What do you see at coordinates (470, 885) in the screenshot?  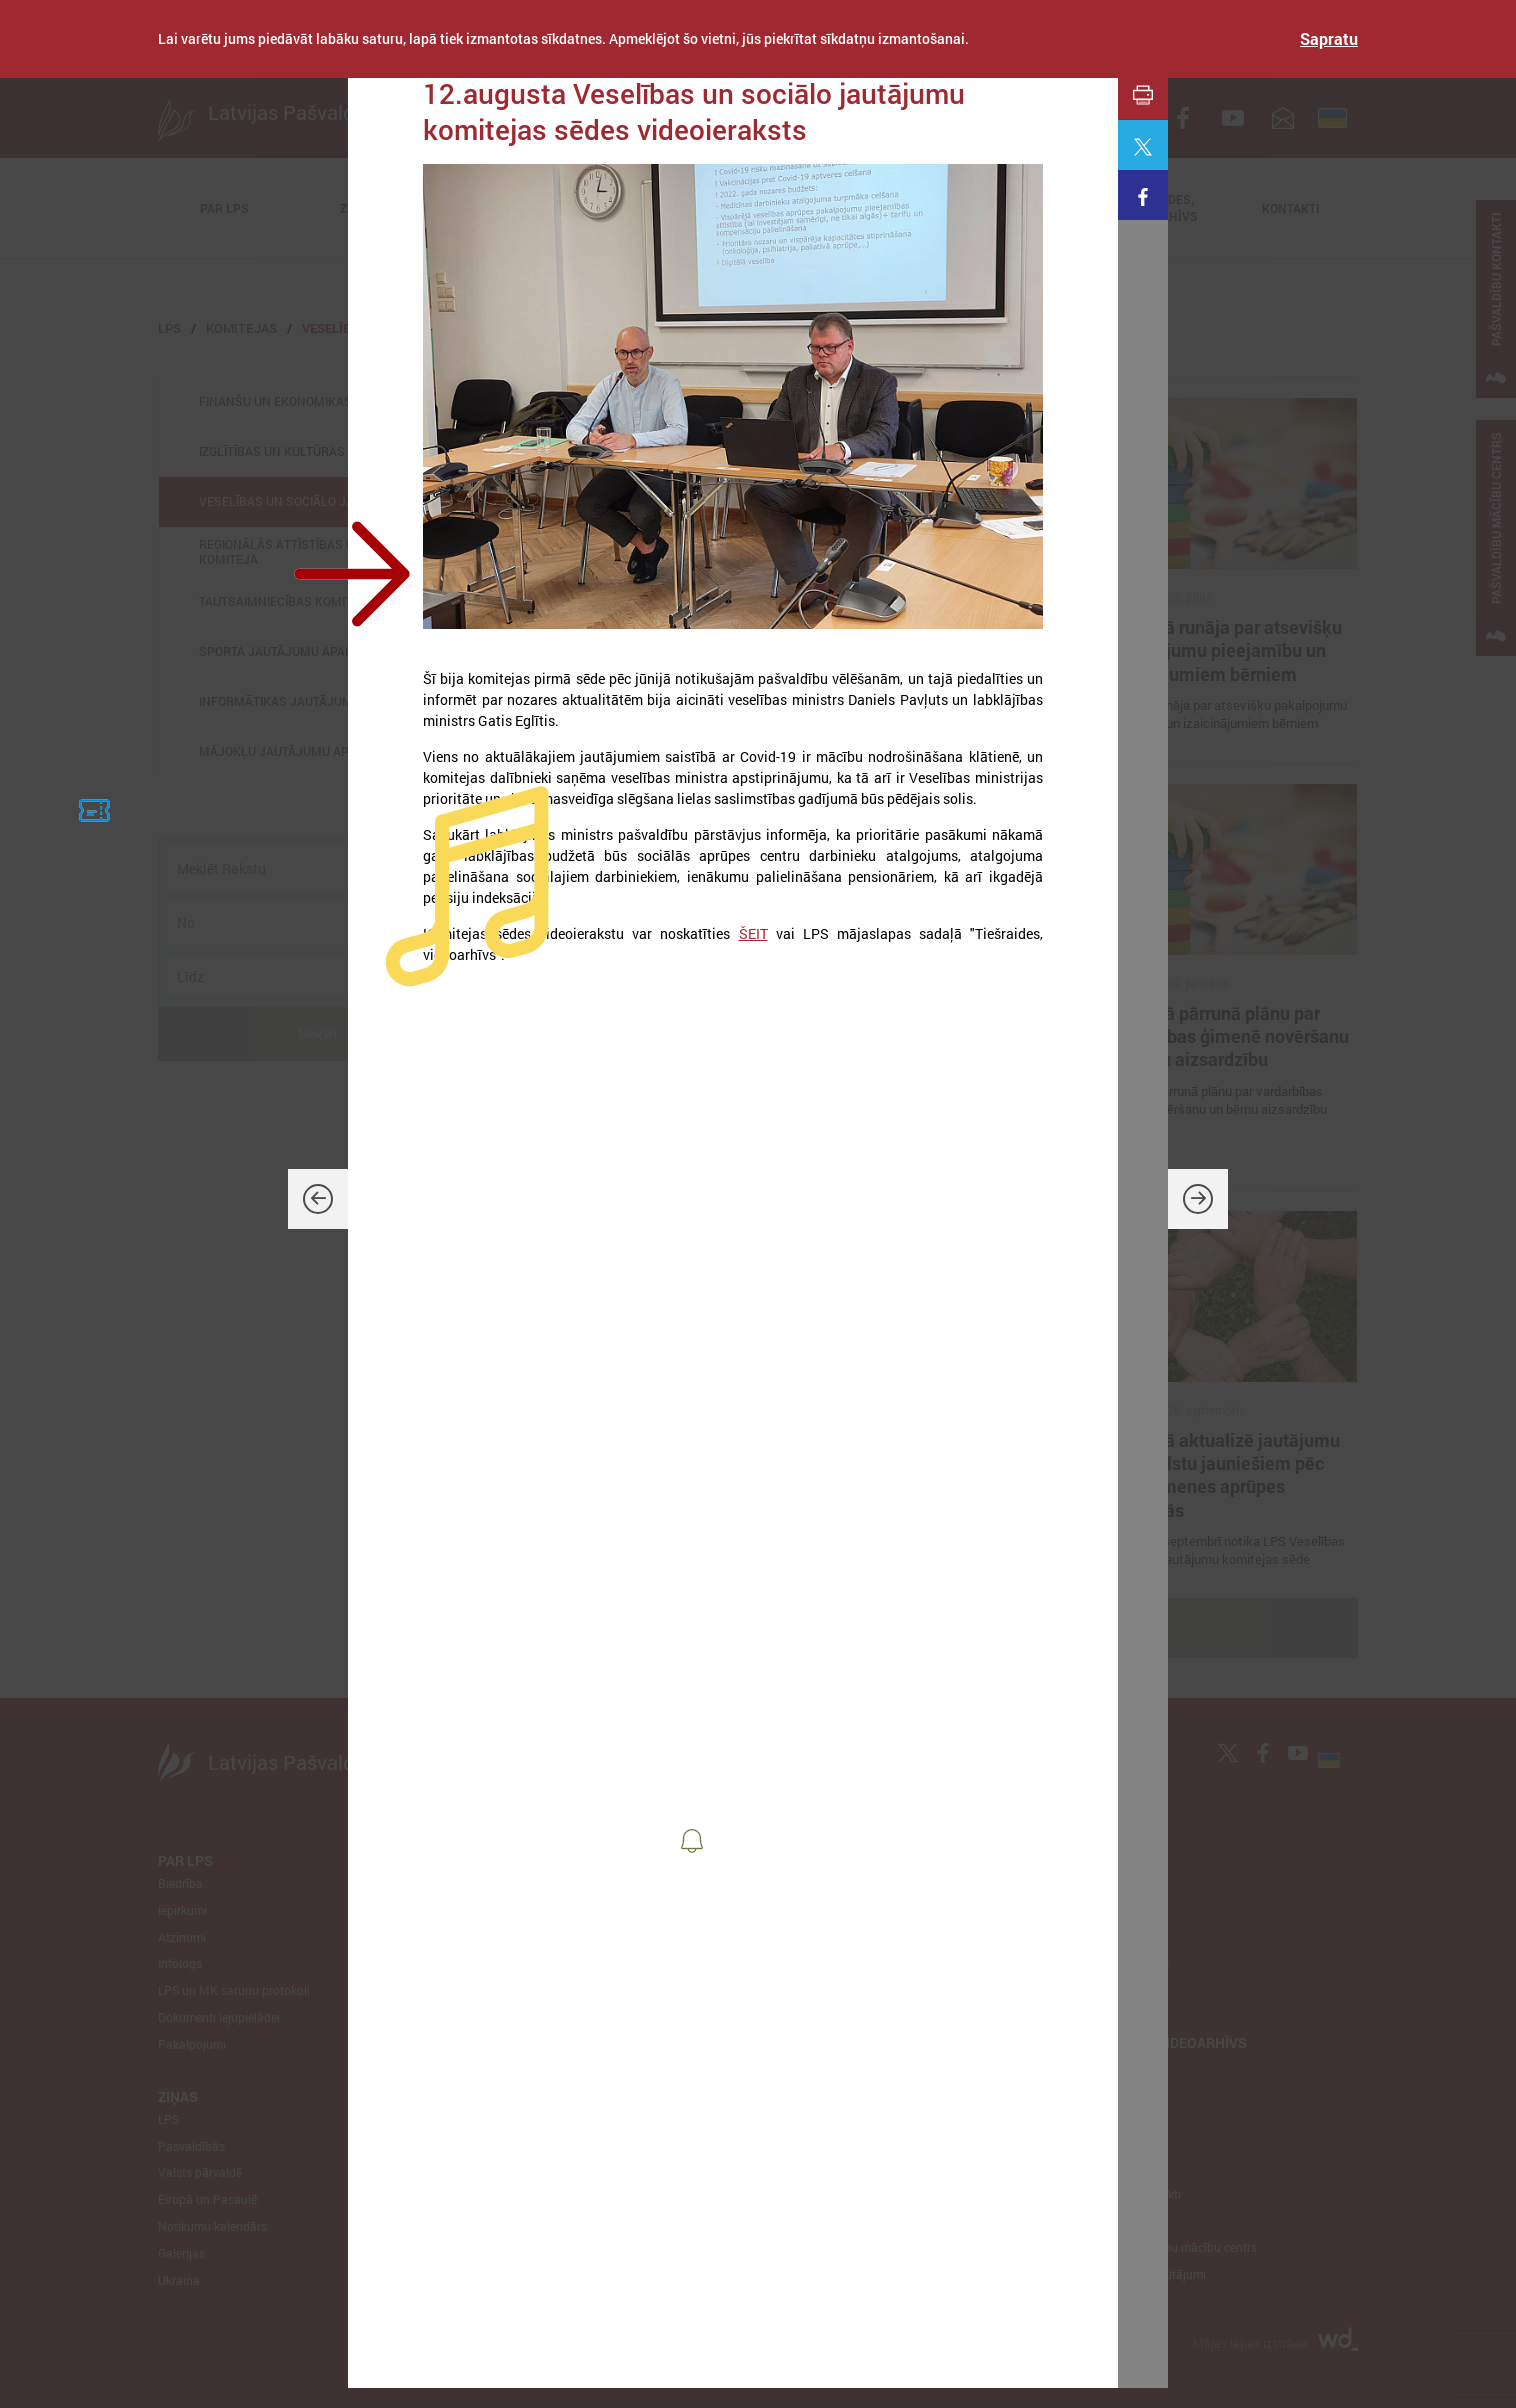 I see `access music or audio player` at bounding box center [470, 885].